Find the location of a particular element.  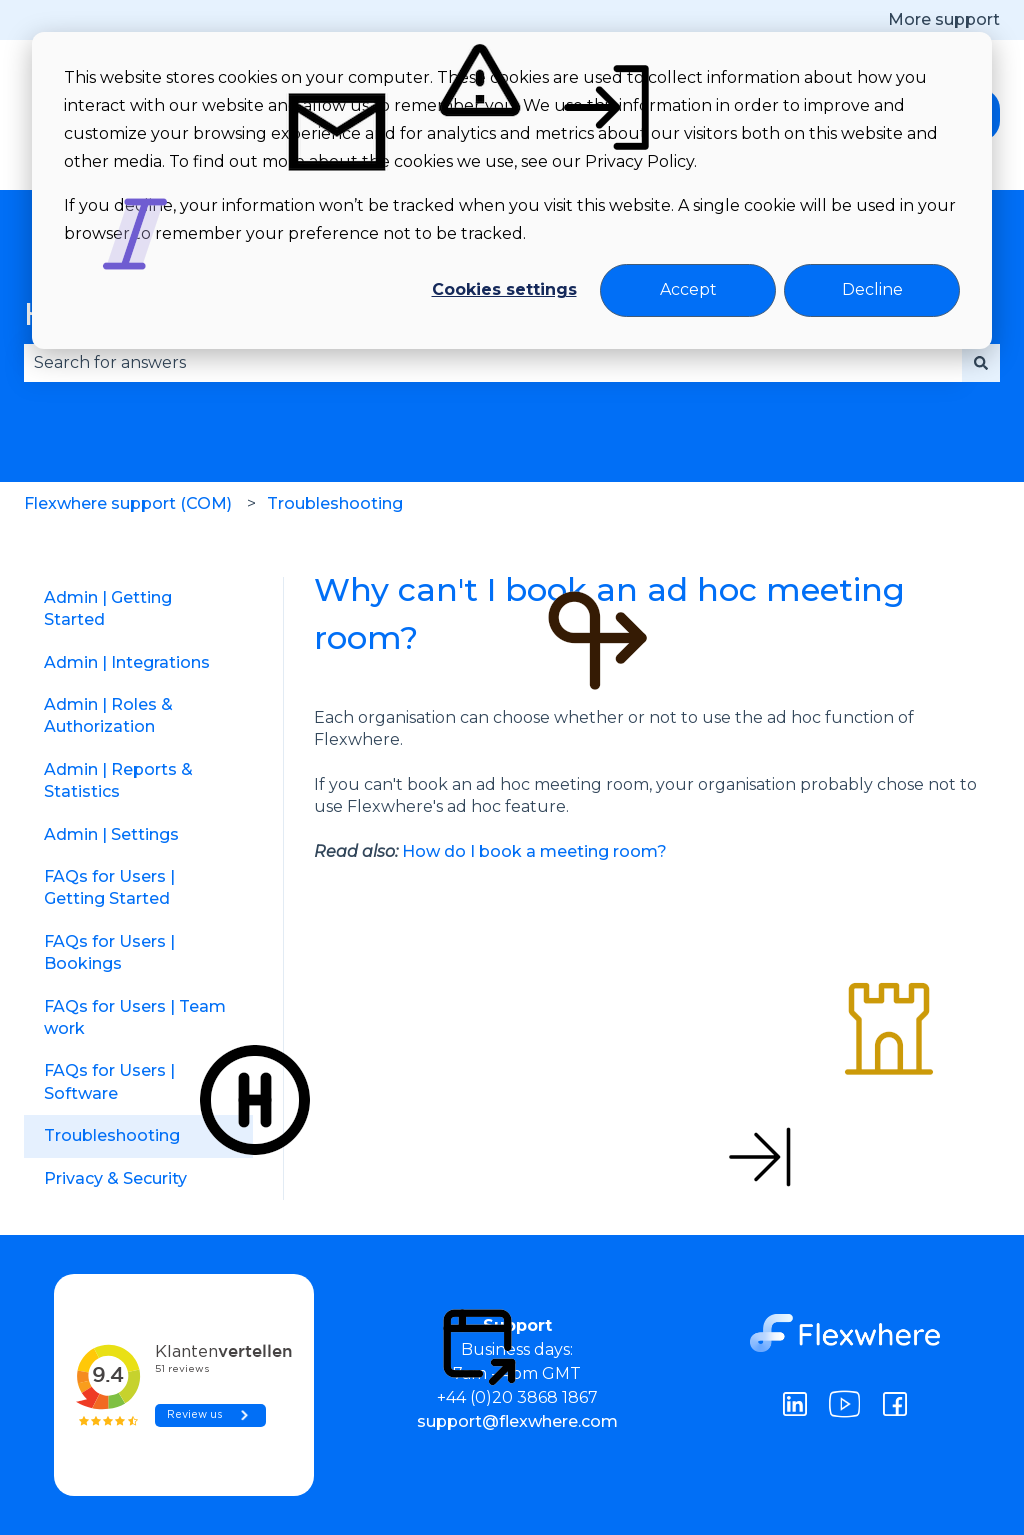

indicates a warning or caution state is located at coordinates (480, 78).